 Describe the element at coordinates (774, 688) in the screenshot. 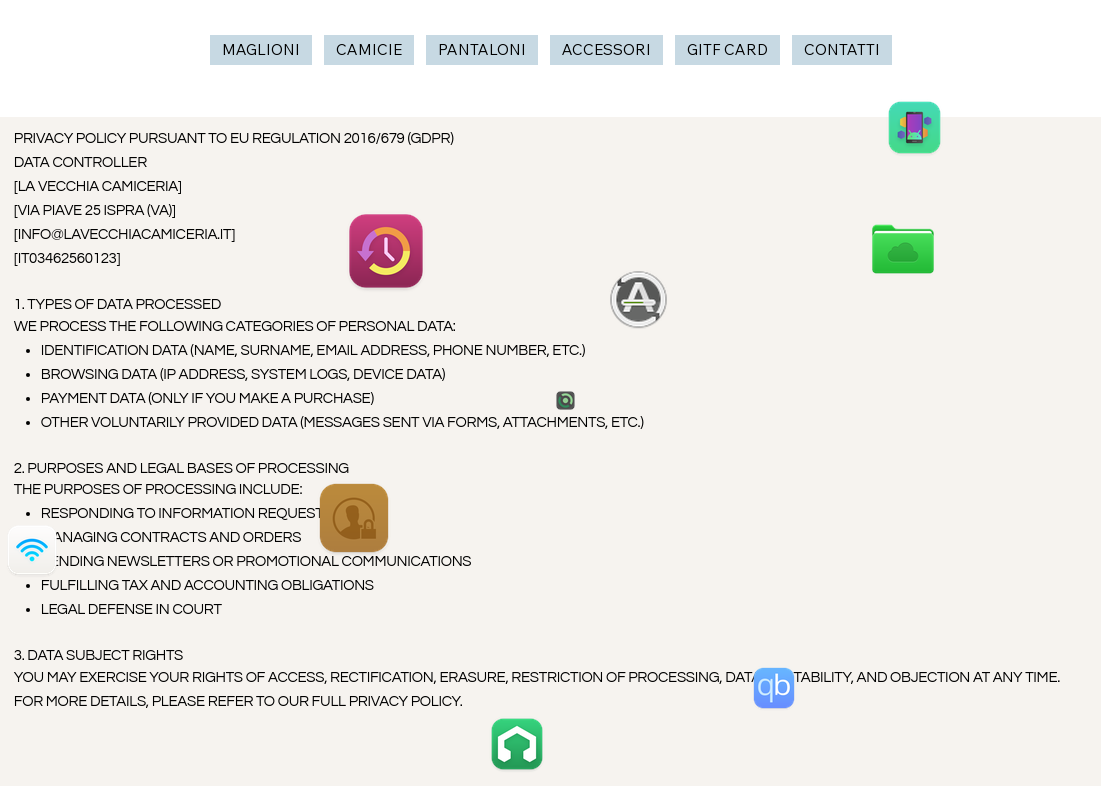

I see `open qbittorrent torrent client` at that location.